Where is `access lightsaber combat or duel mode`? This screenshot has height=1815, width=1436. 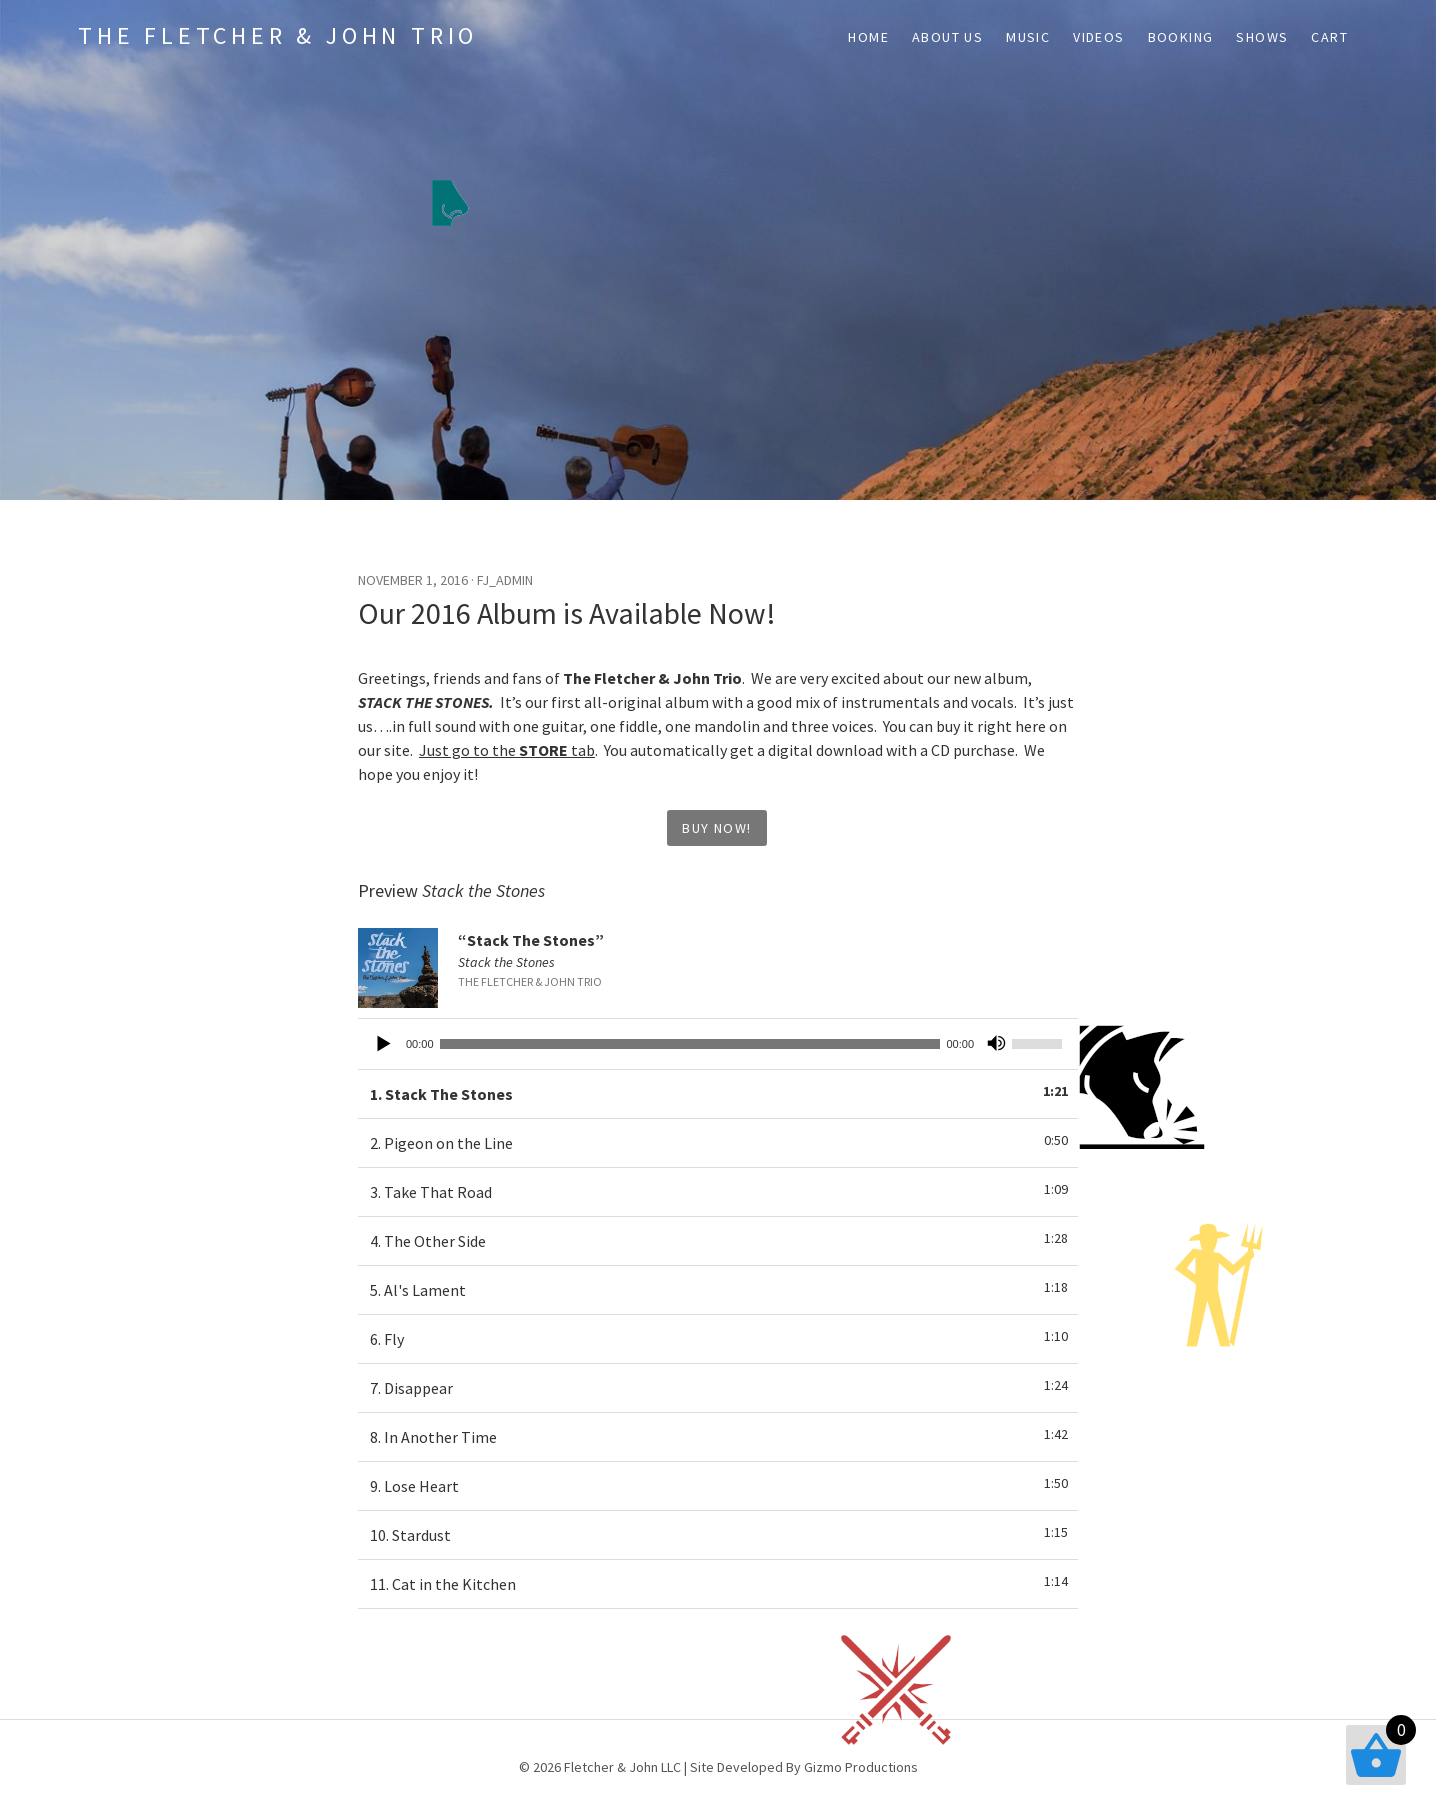 access lightsaber combat or duel mode is located at coordinates (896, 1690).